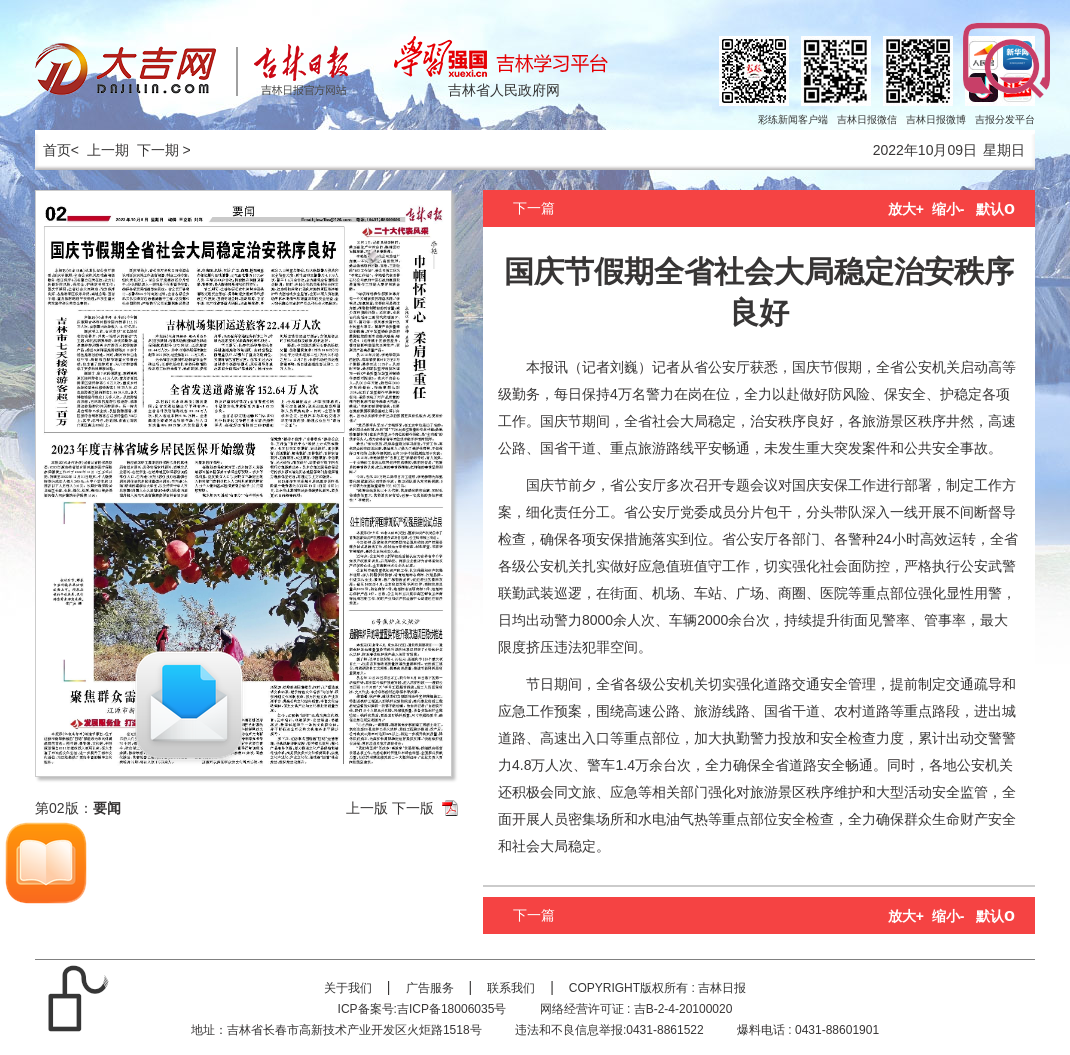 Image resolution: width=1070 pixels, height=1055 pixels. I want to click on open image viewer application, so click(1006, 55).